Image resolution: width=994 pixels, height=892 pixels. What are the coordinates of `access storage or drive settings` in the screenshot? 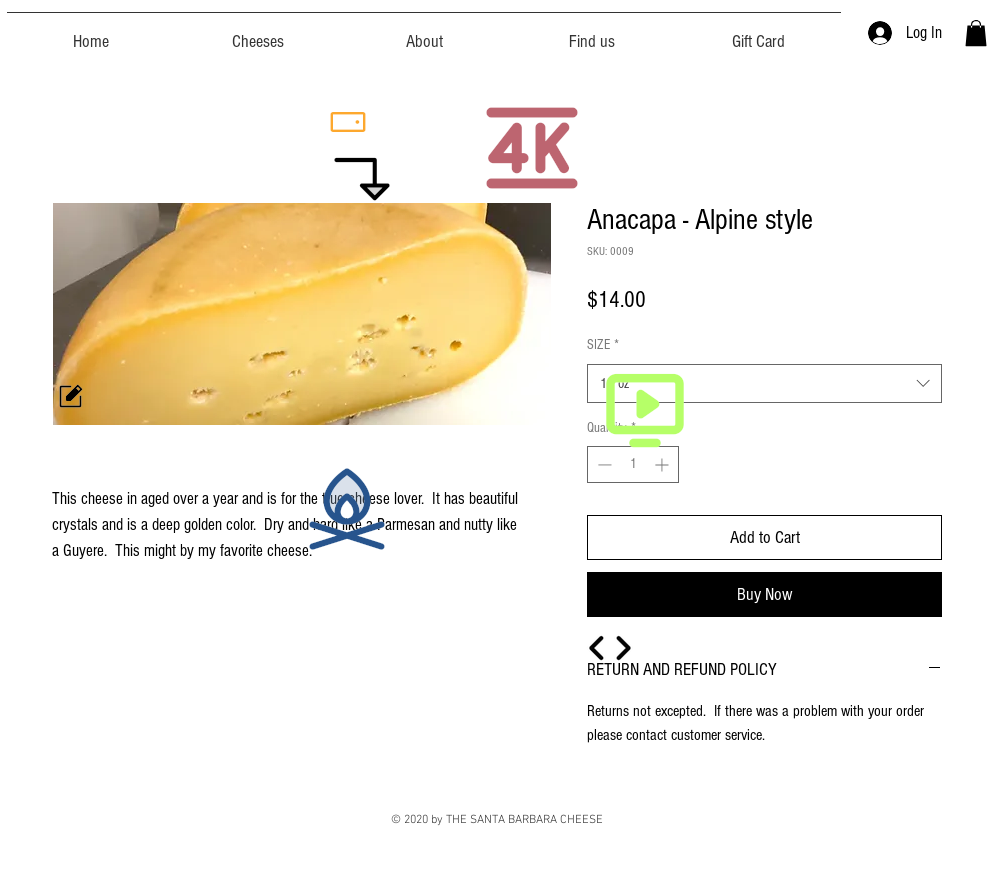 It's located at (348, 122).